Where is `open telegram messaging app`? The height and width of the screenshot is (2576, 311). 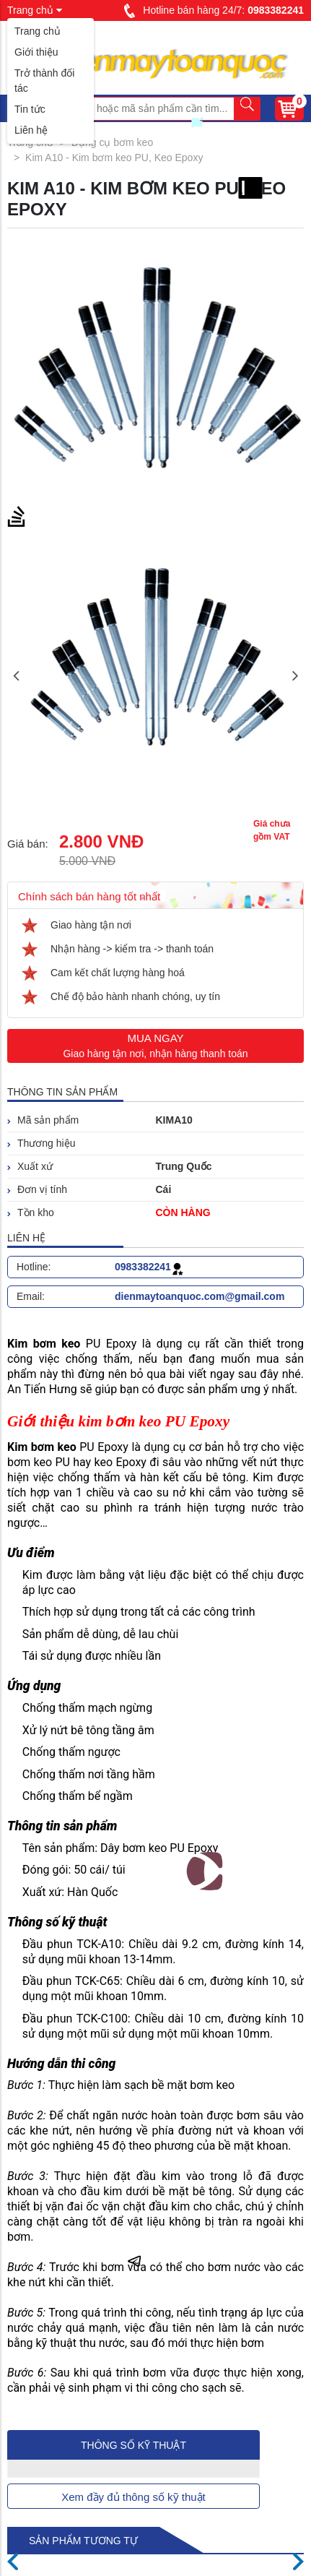 open telegram messaging app is located at coordinates (135, 2260).